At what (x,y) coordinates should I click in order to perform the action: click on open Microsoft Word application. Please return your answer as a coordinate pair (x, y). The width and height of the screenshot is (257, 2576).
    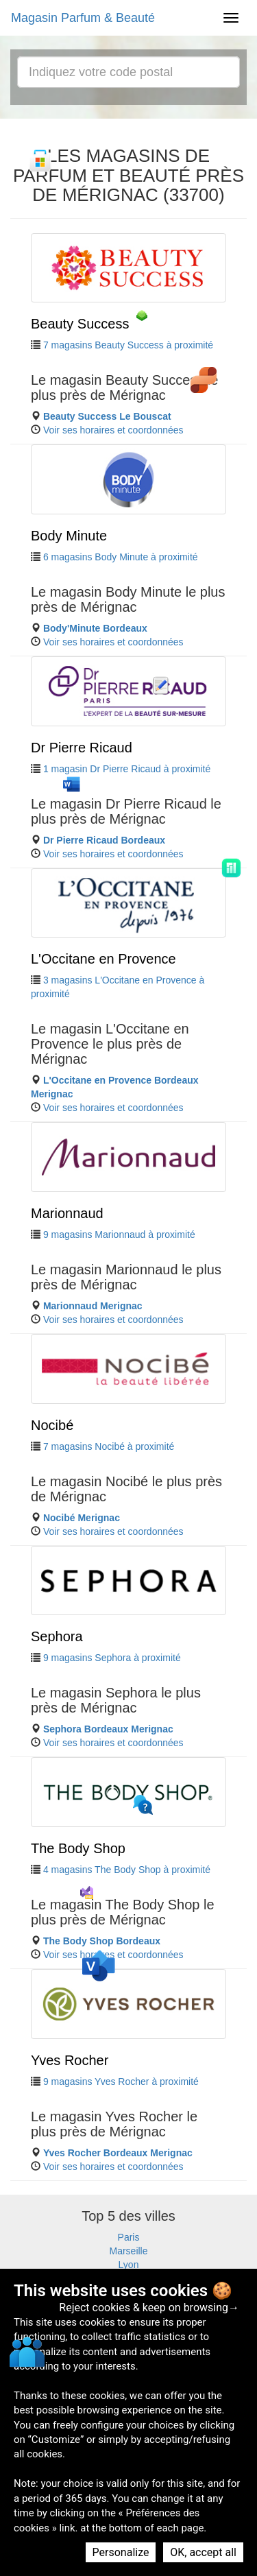
    Looking at the image, I should click on (71, 784).